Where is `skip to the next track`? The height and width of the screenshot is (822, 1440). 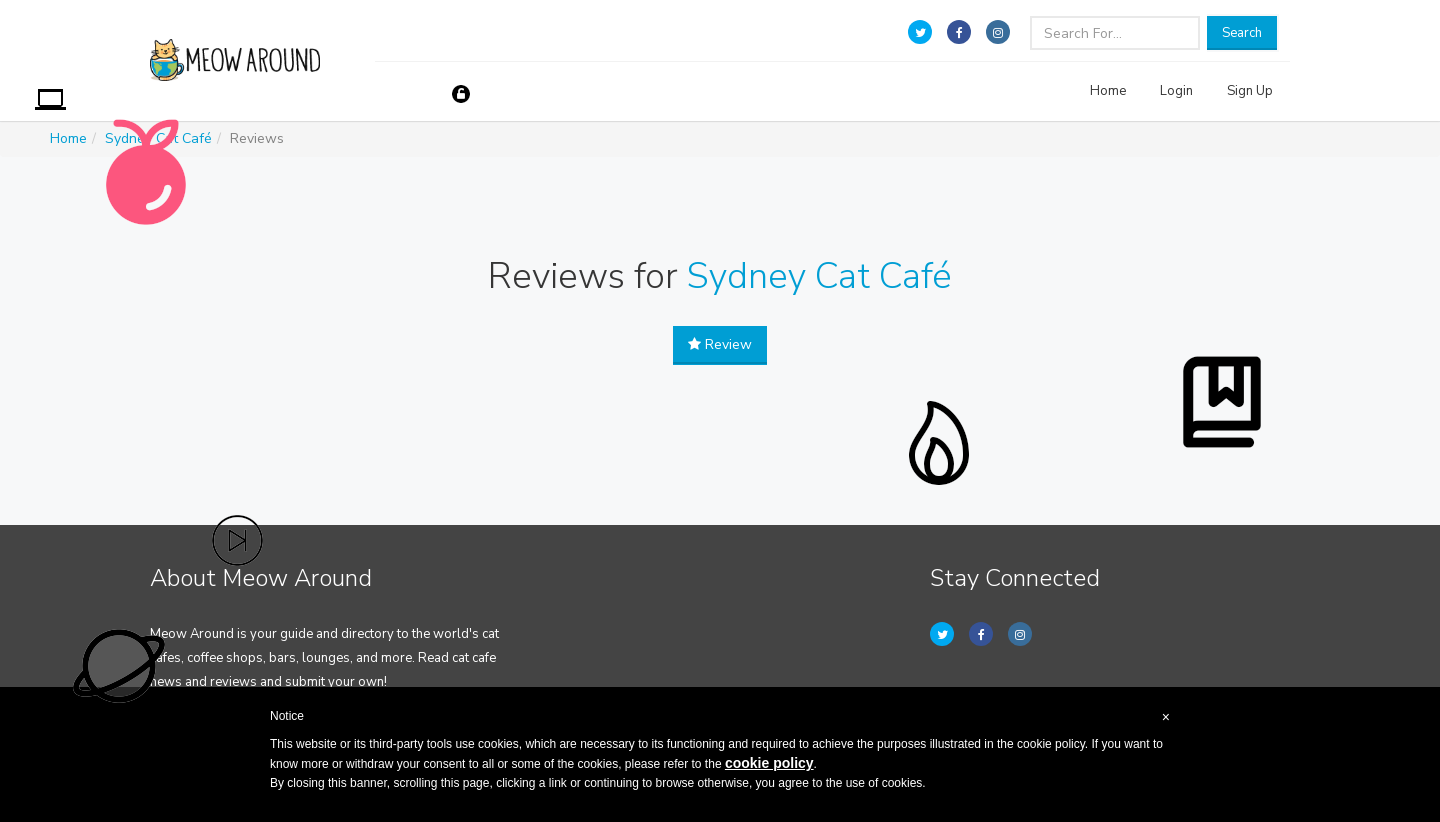 skip to the next track is located at coordinates (237, 540).